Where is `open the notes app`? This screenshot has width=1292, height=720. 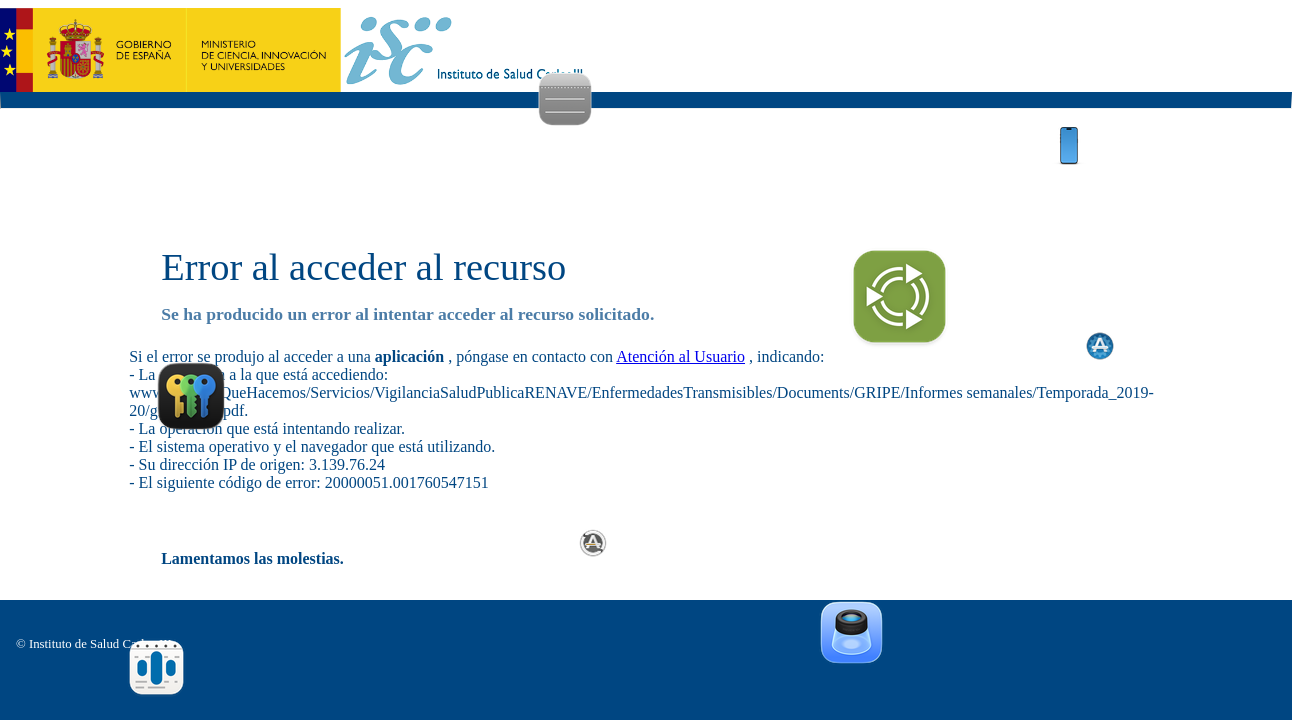
open the notes app is located at coordinates (565, 99).